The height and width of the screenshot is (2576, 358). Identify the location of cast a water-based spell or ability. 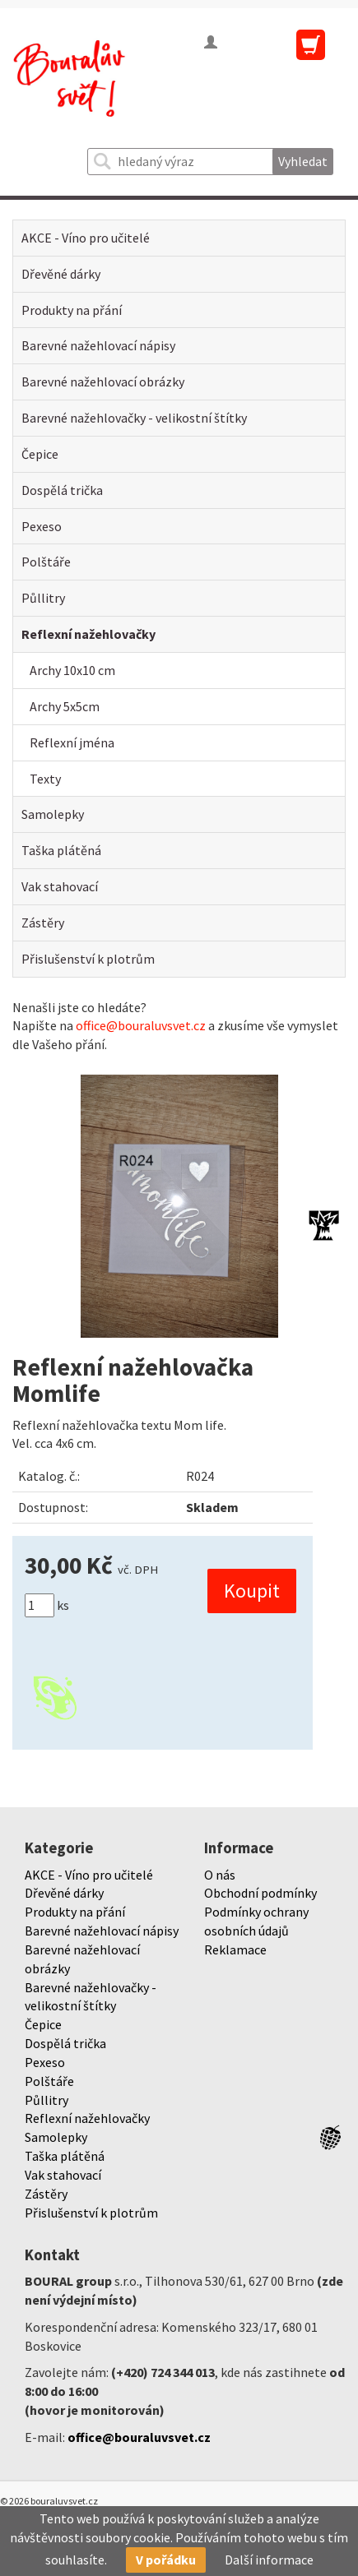
(55, 1698).